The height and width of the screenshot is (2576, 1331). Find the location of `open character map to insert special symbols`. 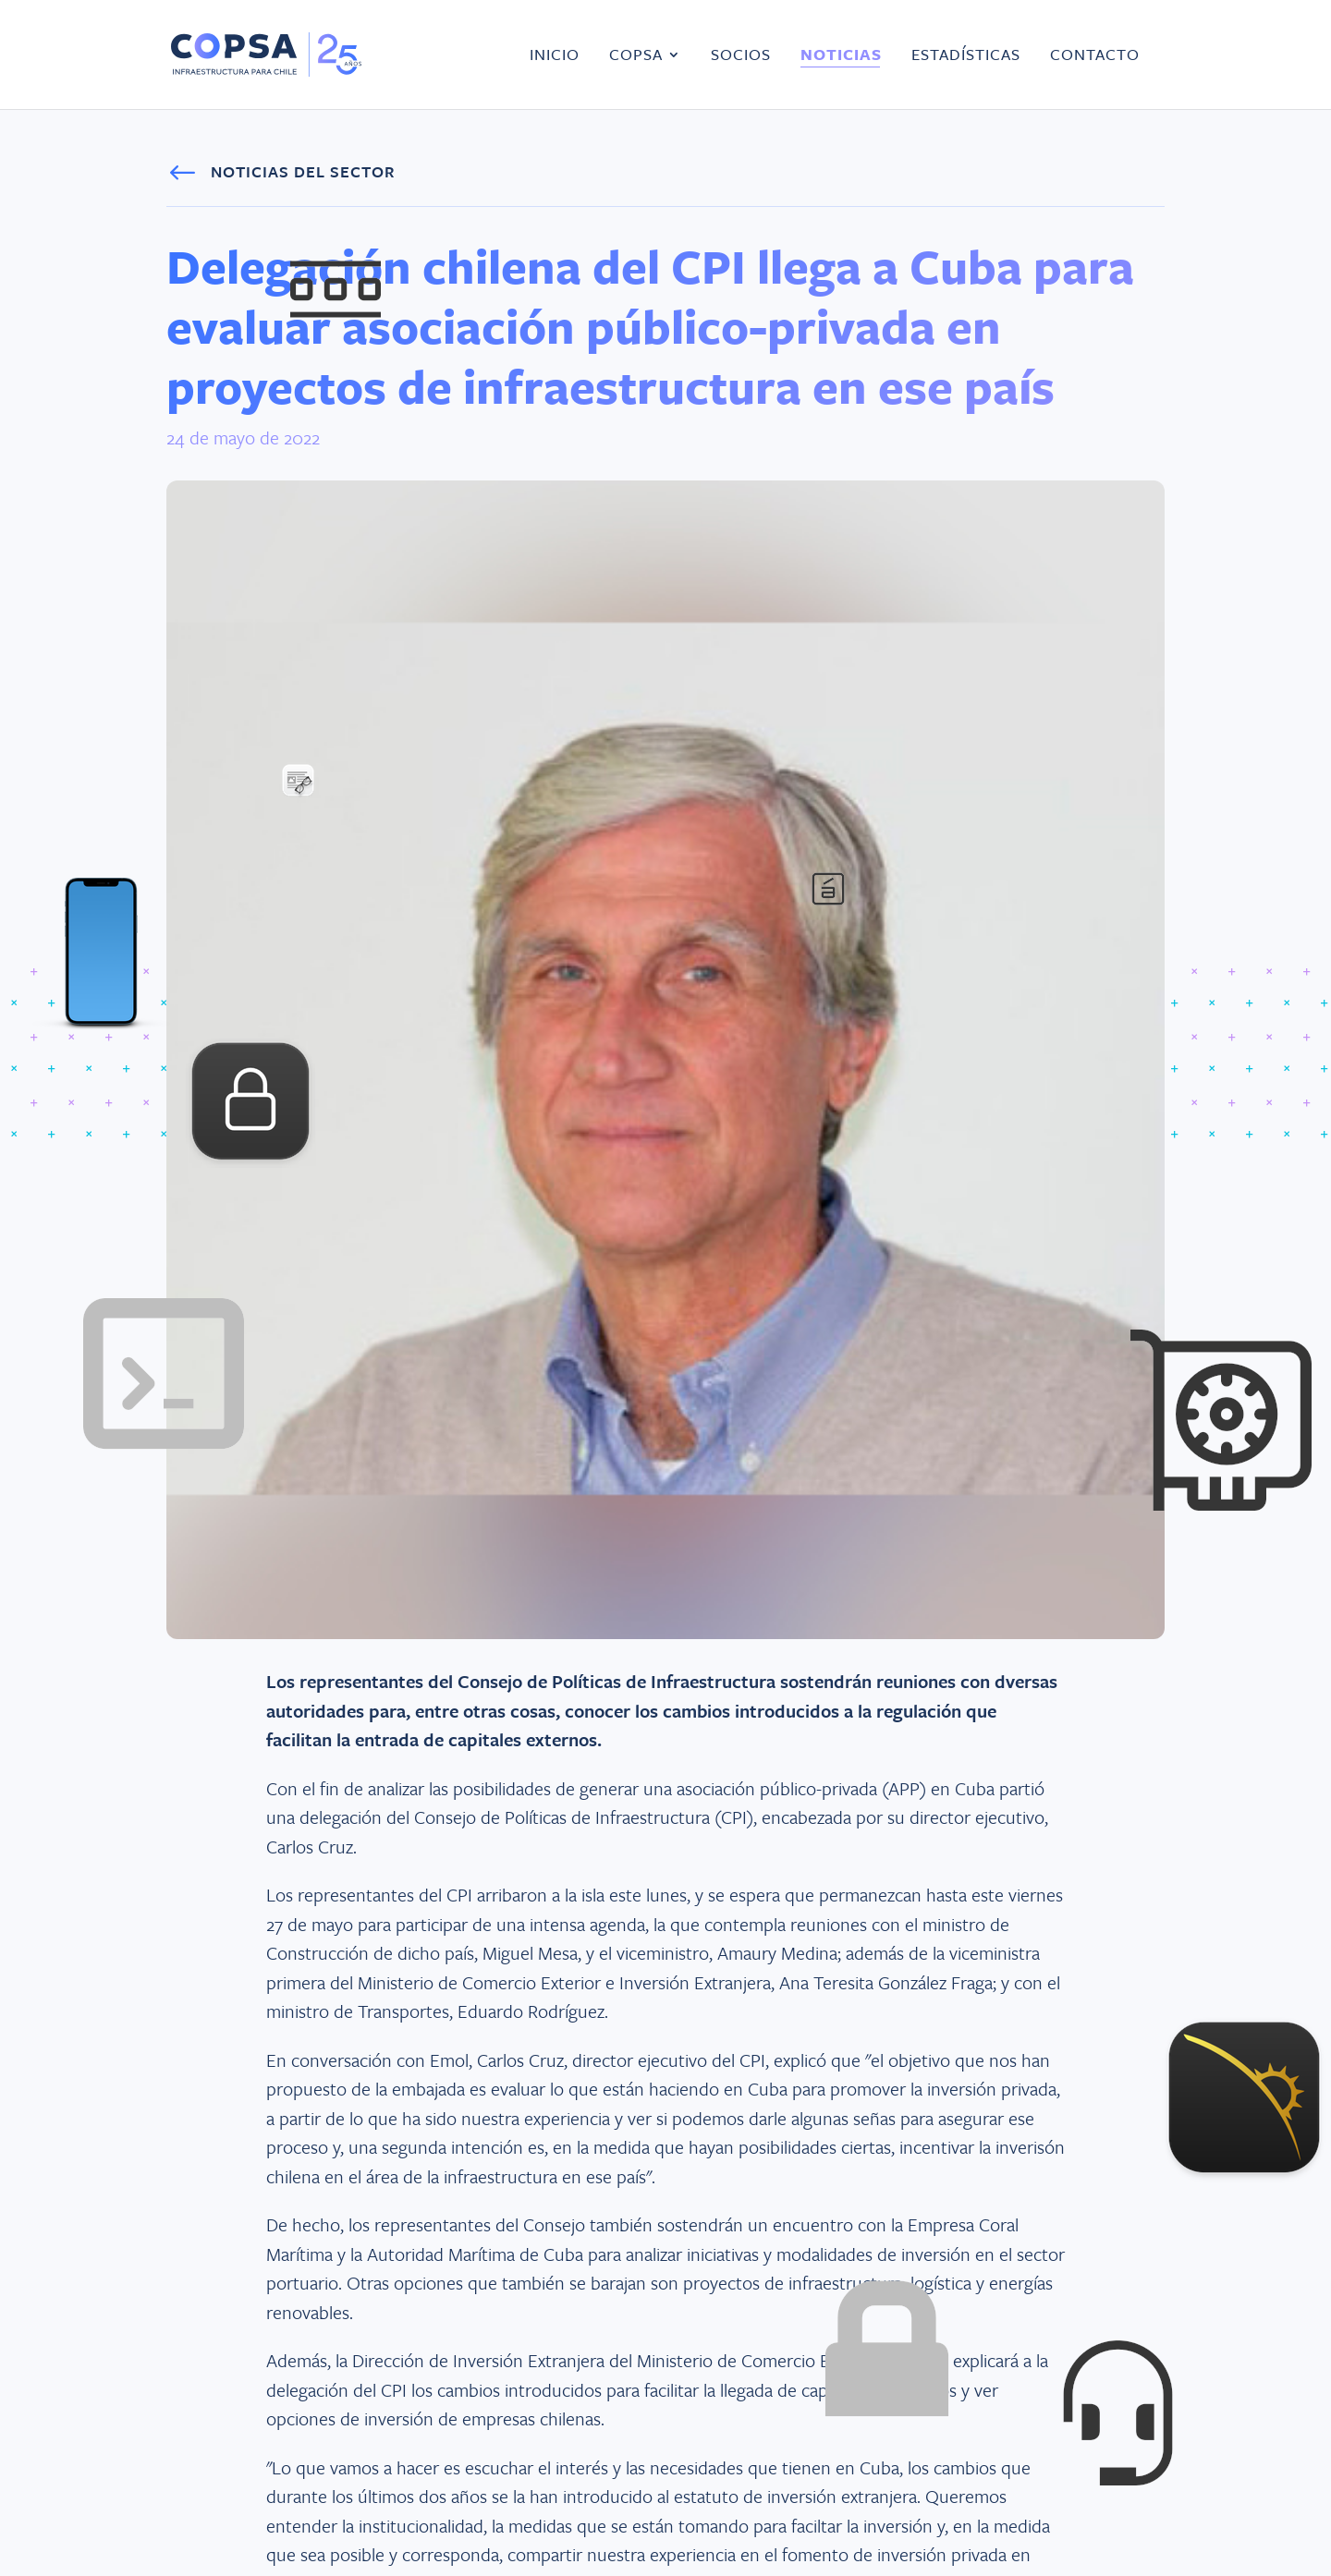

open character map to insert special symbols is located at coordinates (828, 889).